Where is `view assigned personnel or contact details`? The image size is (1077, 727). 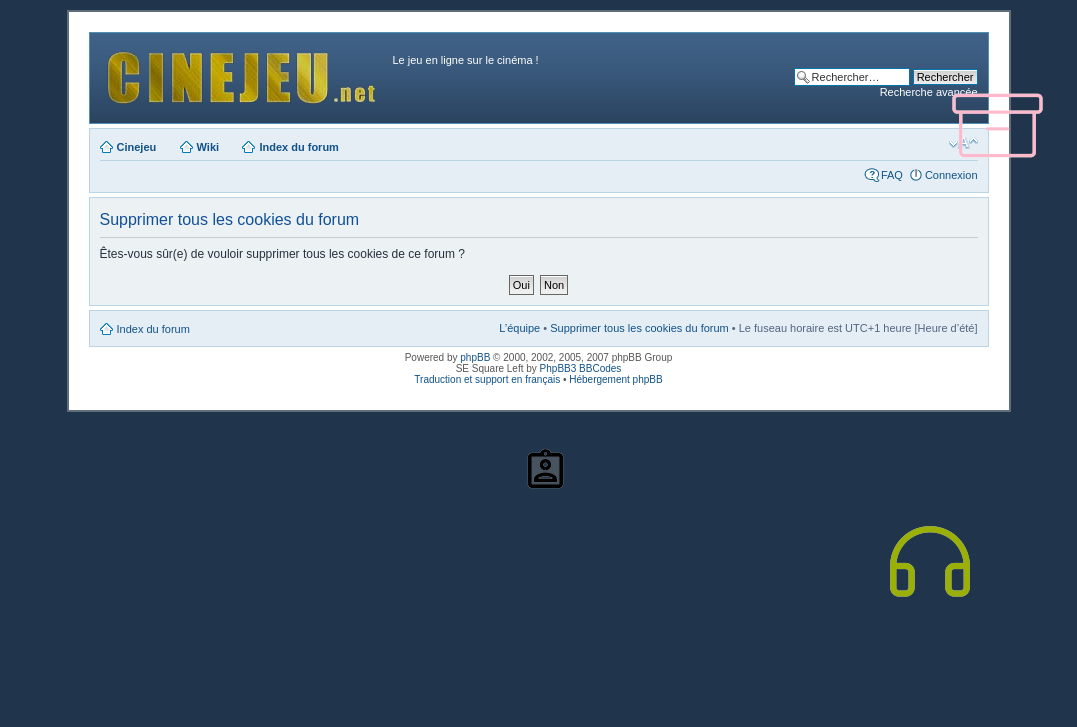
view assigned personnel or contact details is located at coordinates (545, 470).